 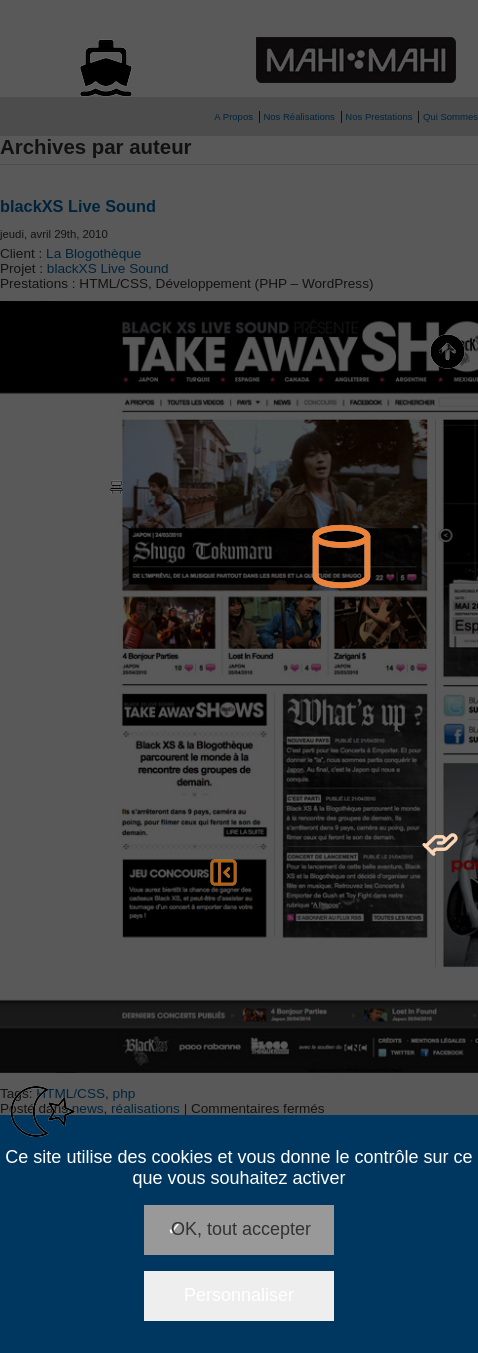 I want to click on browse furniture or seating options, so click(x=116, y=487).